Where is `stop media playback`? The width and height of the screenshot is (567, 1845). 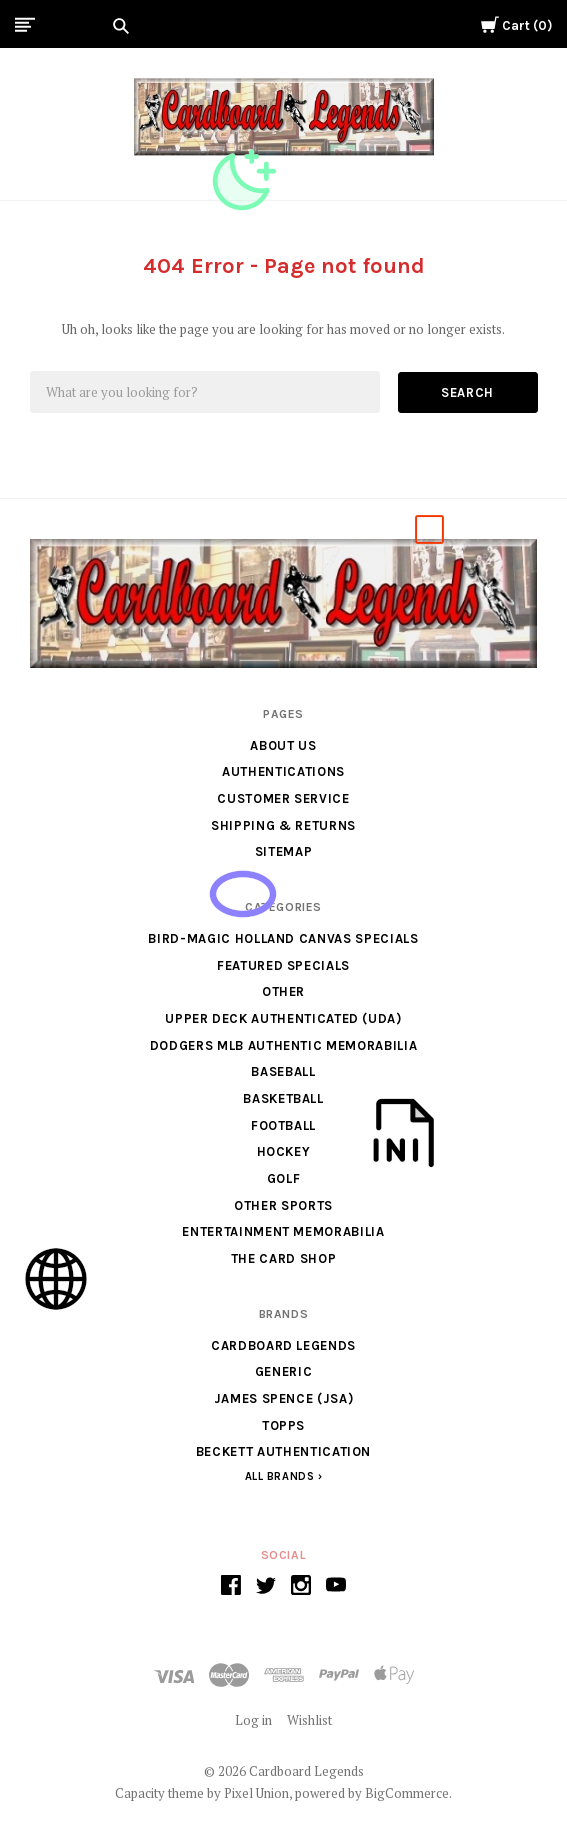 stop media playback is located at coordinates (429, 529).